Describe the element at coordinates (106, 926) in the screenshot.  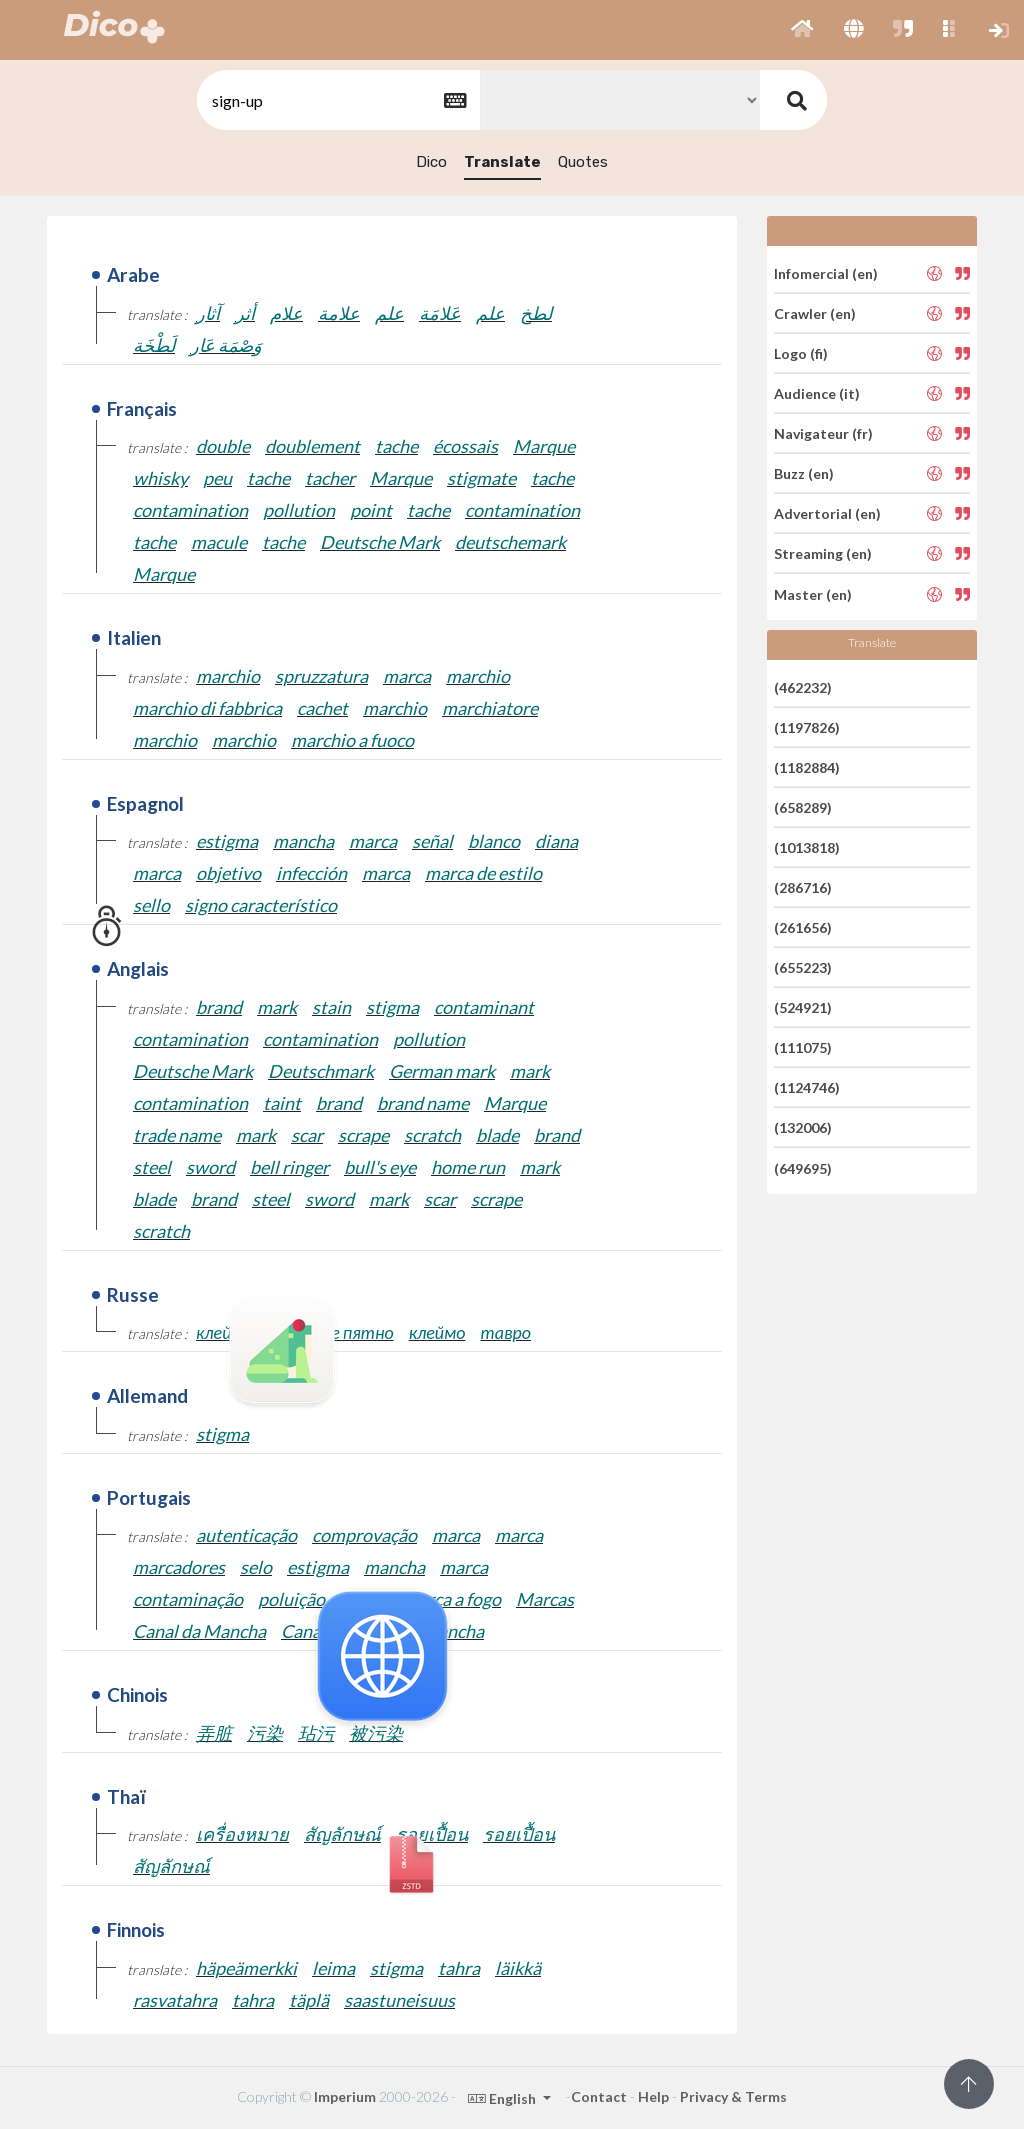
I see `open system profiler to analyze performance` at that location.